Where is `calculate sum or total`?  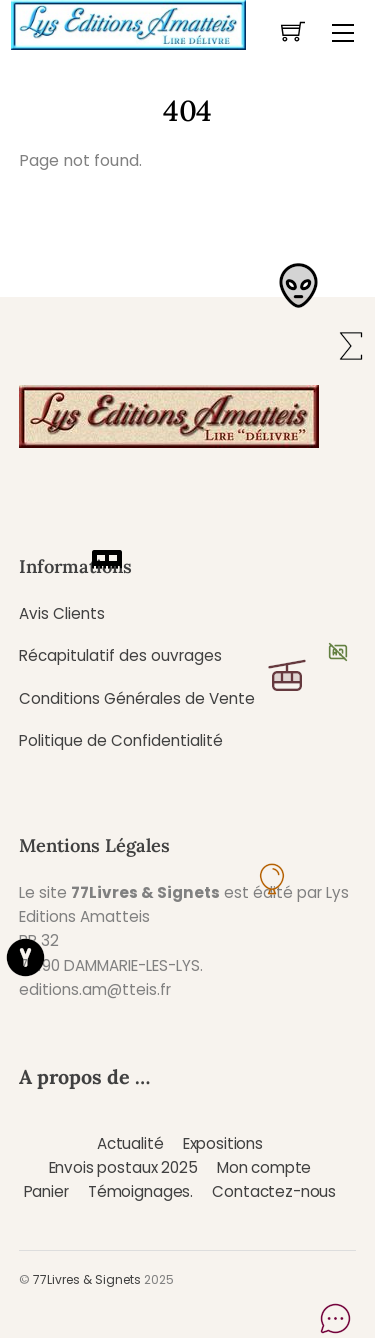
calculate sum or total is located at coordinates (351, 346).